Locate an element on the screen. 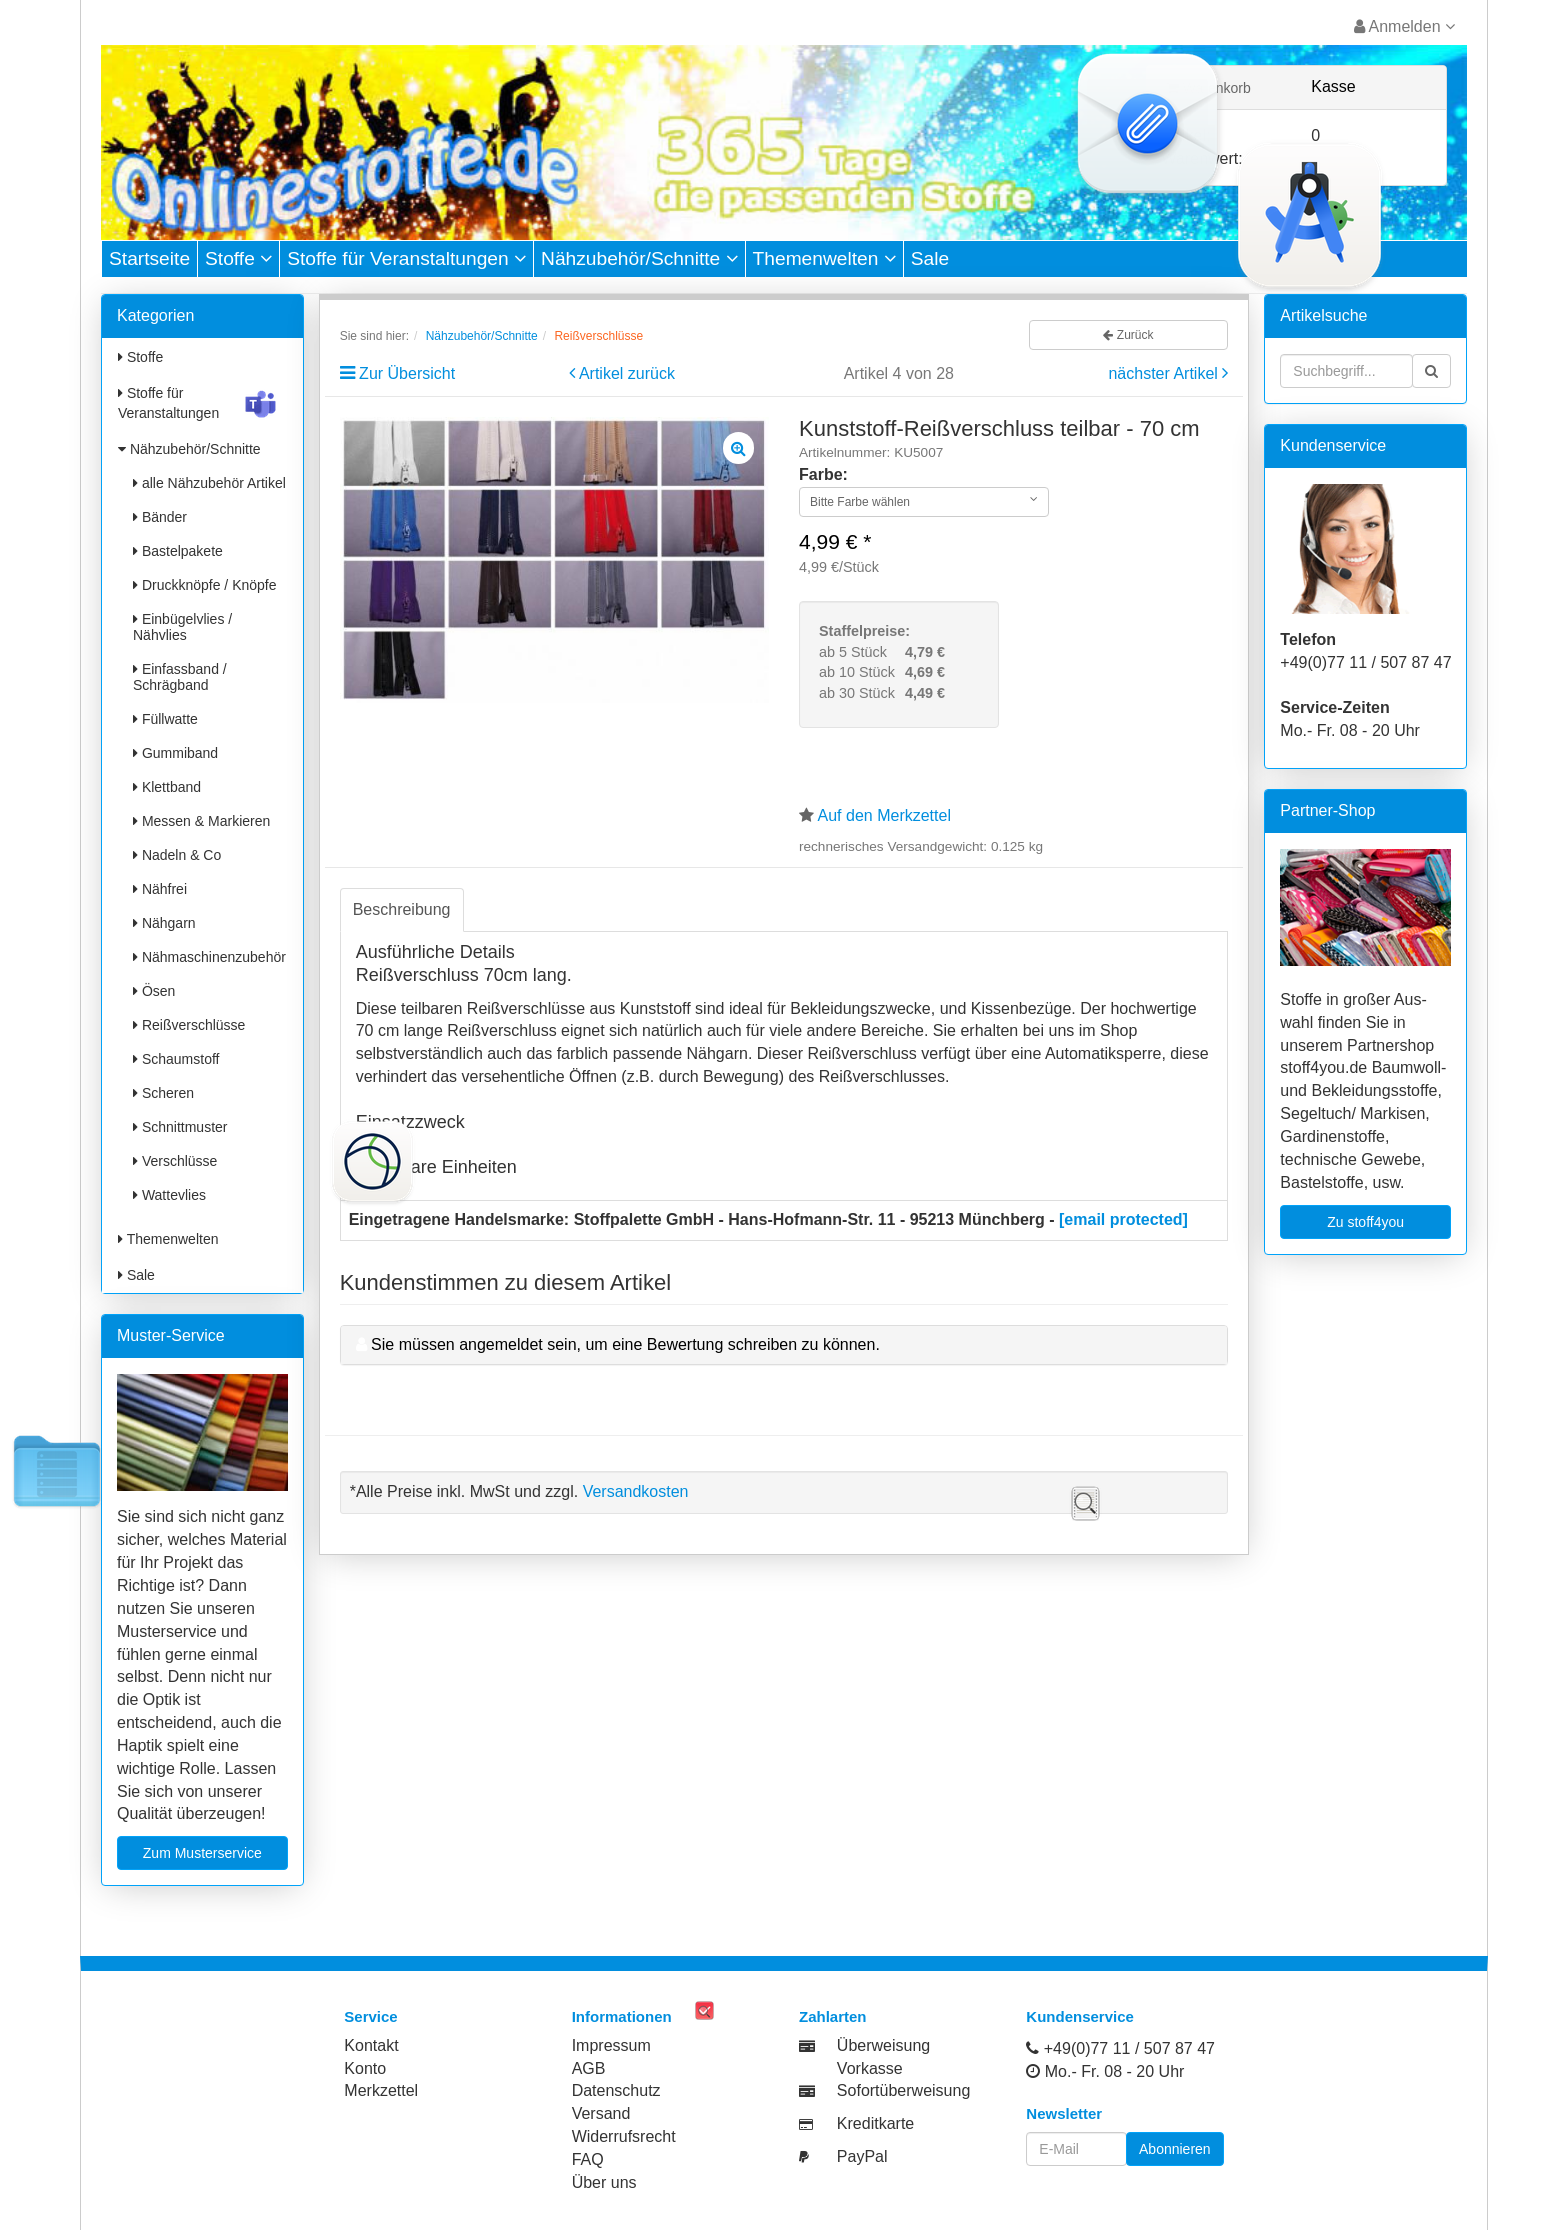 Image resolution: width=1568 pixels, height=2230 pixels. open directory menu panel applet is located at coordinates (57, 1471).